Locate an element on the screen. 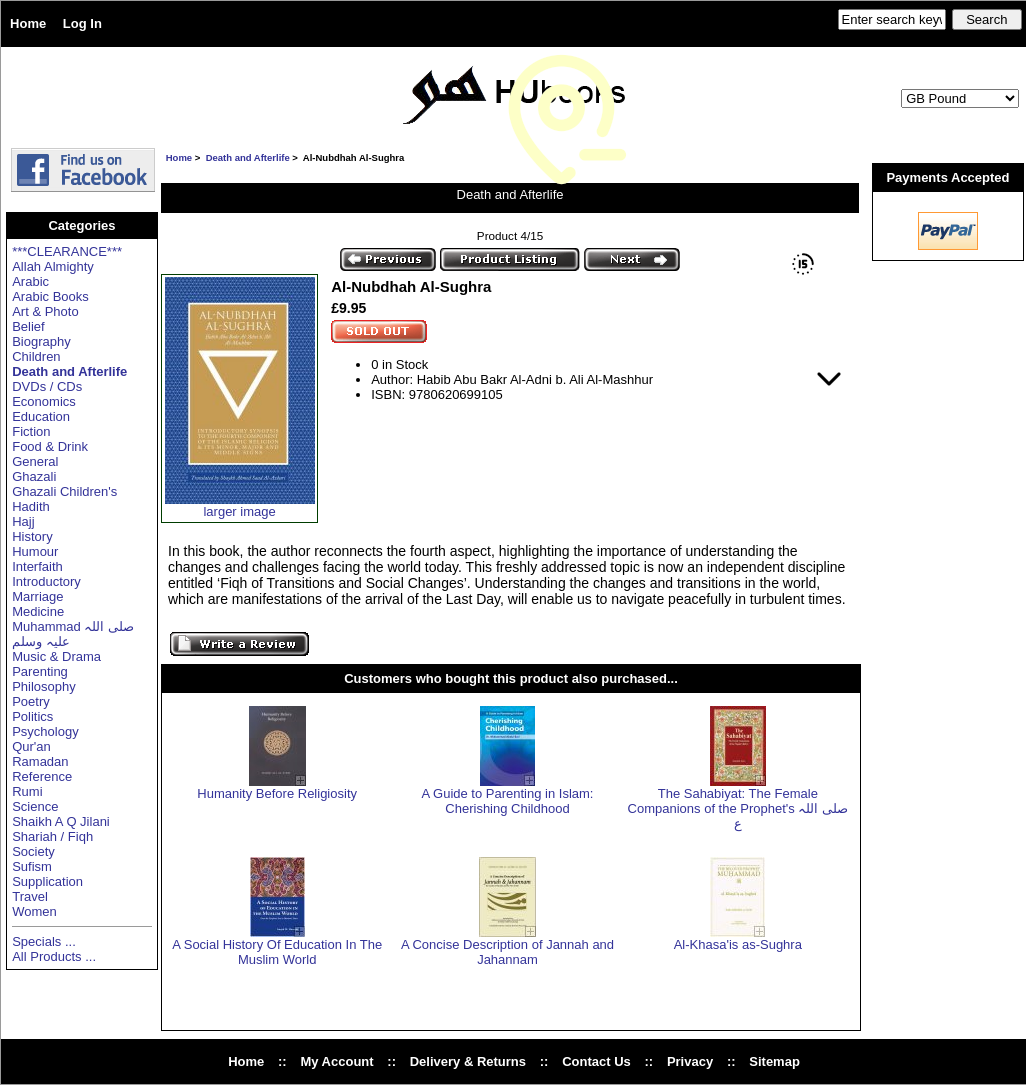 The height and width of the screenshot is (1085, 1026). set a 15-minute timer is located at coordinates (803, 264).